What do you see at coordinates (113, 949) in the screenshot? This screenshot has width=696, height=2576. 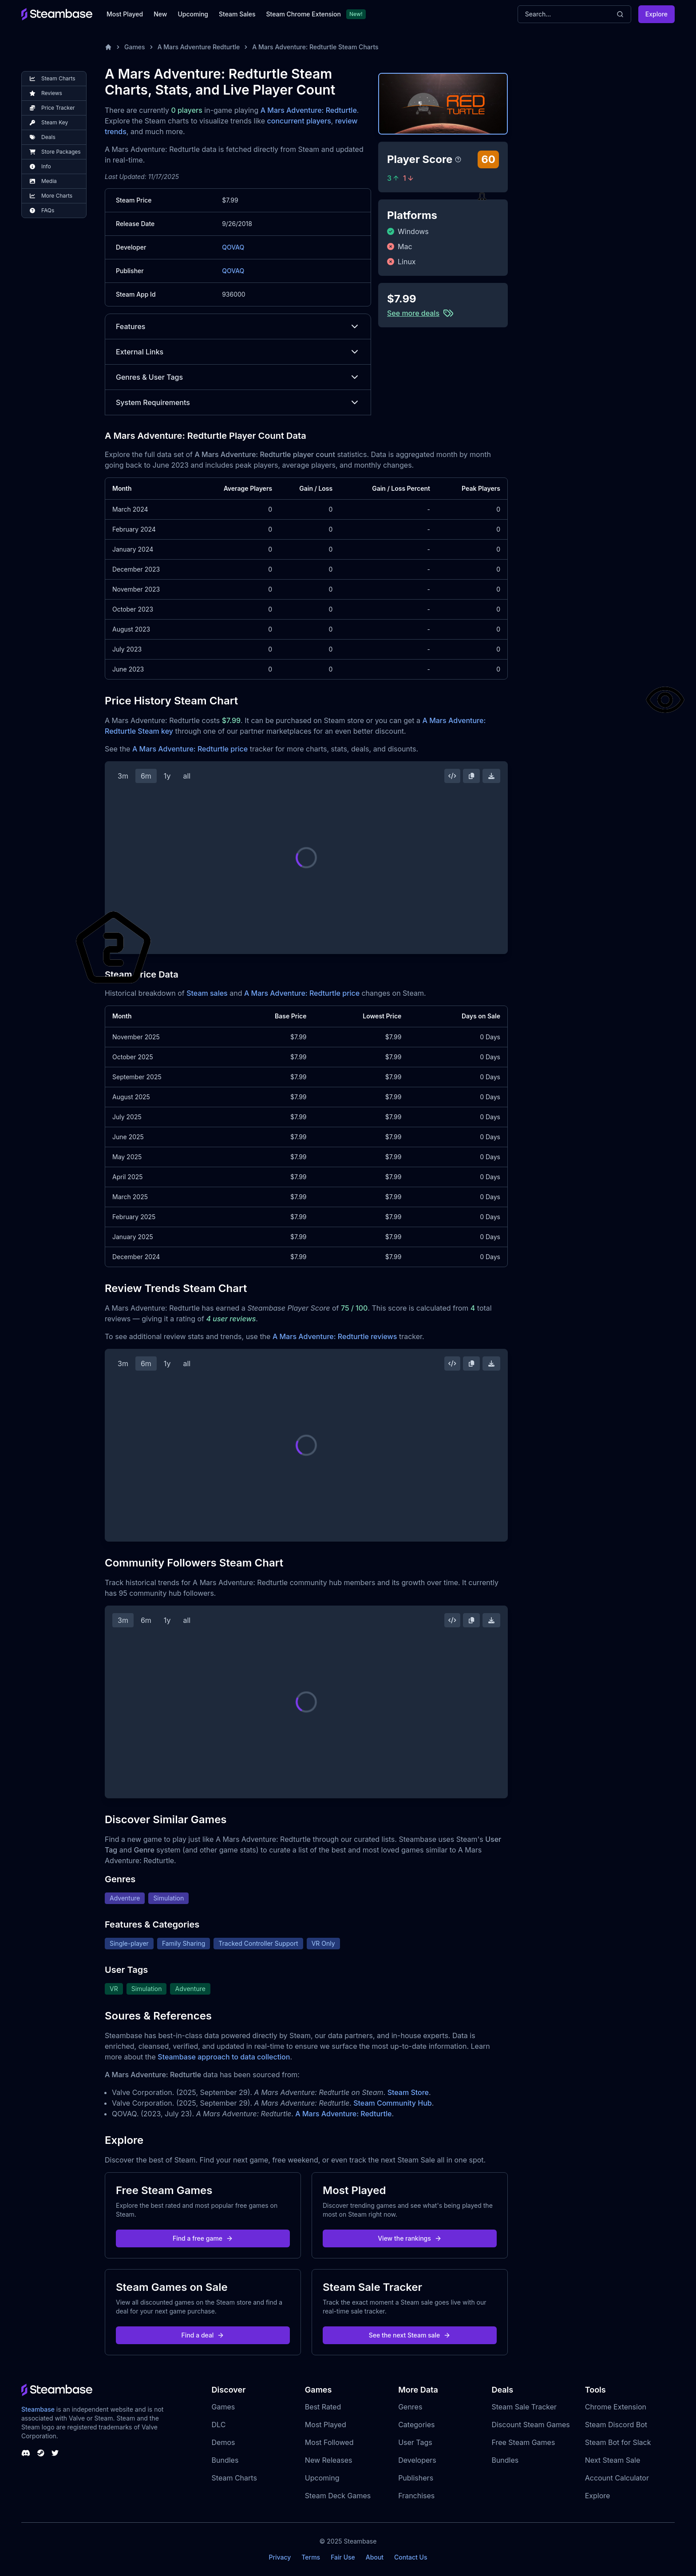 I see `indicates step 2 in a multi-step process` at bounding box center [113, 949].